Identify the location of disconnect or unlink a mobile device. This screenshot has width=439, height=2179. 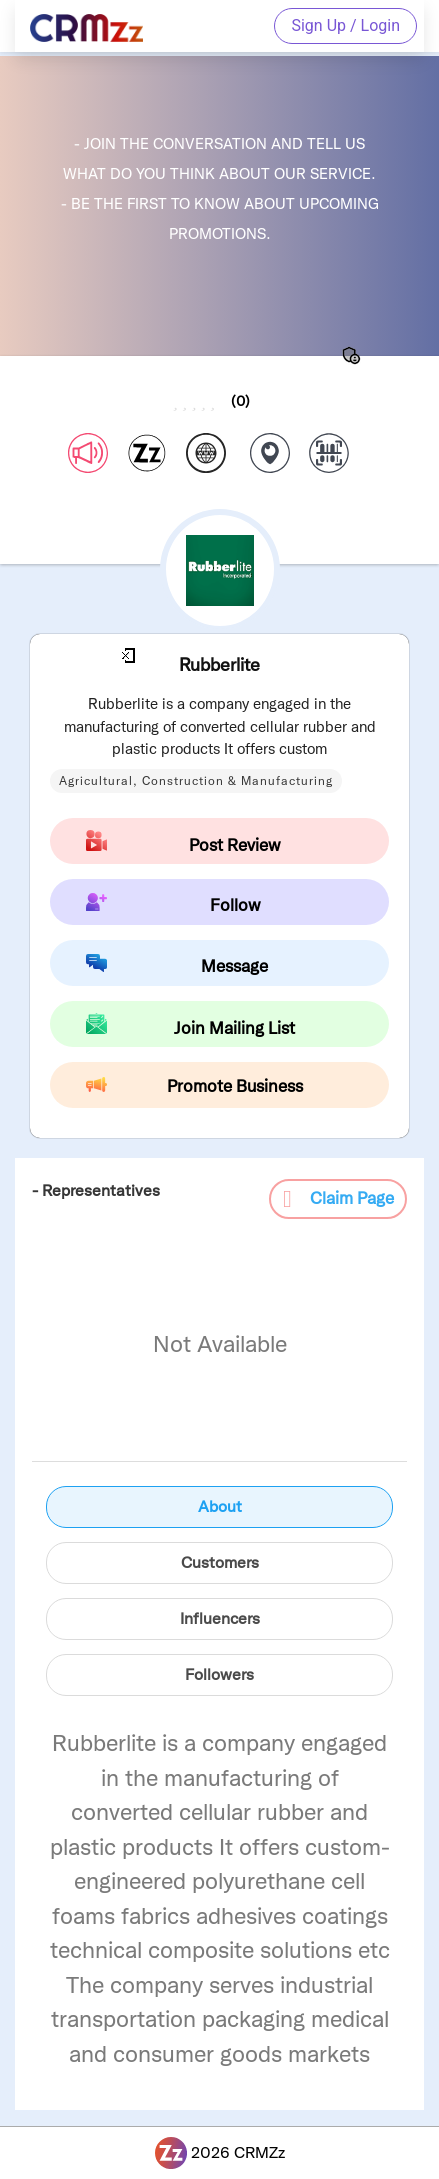
(128, 655).